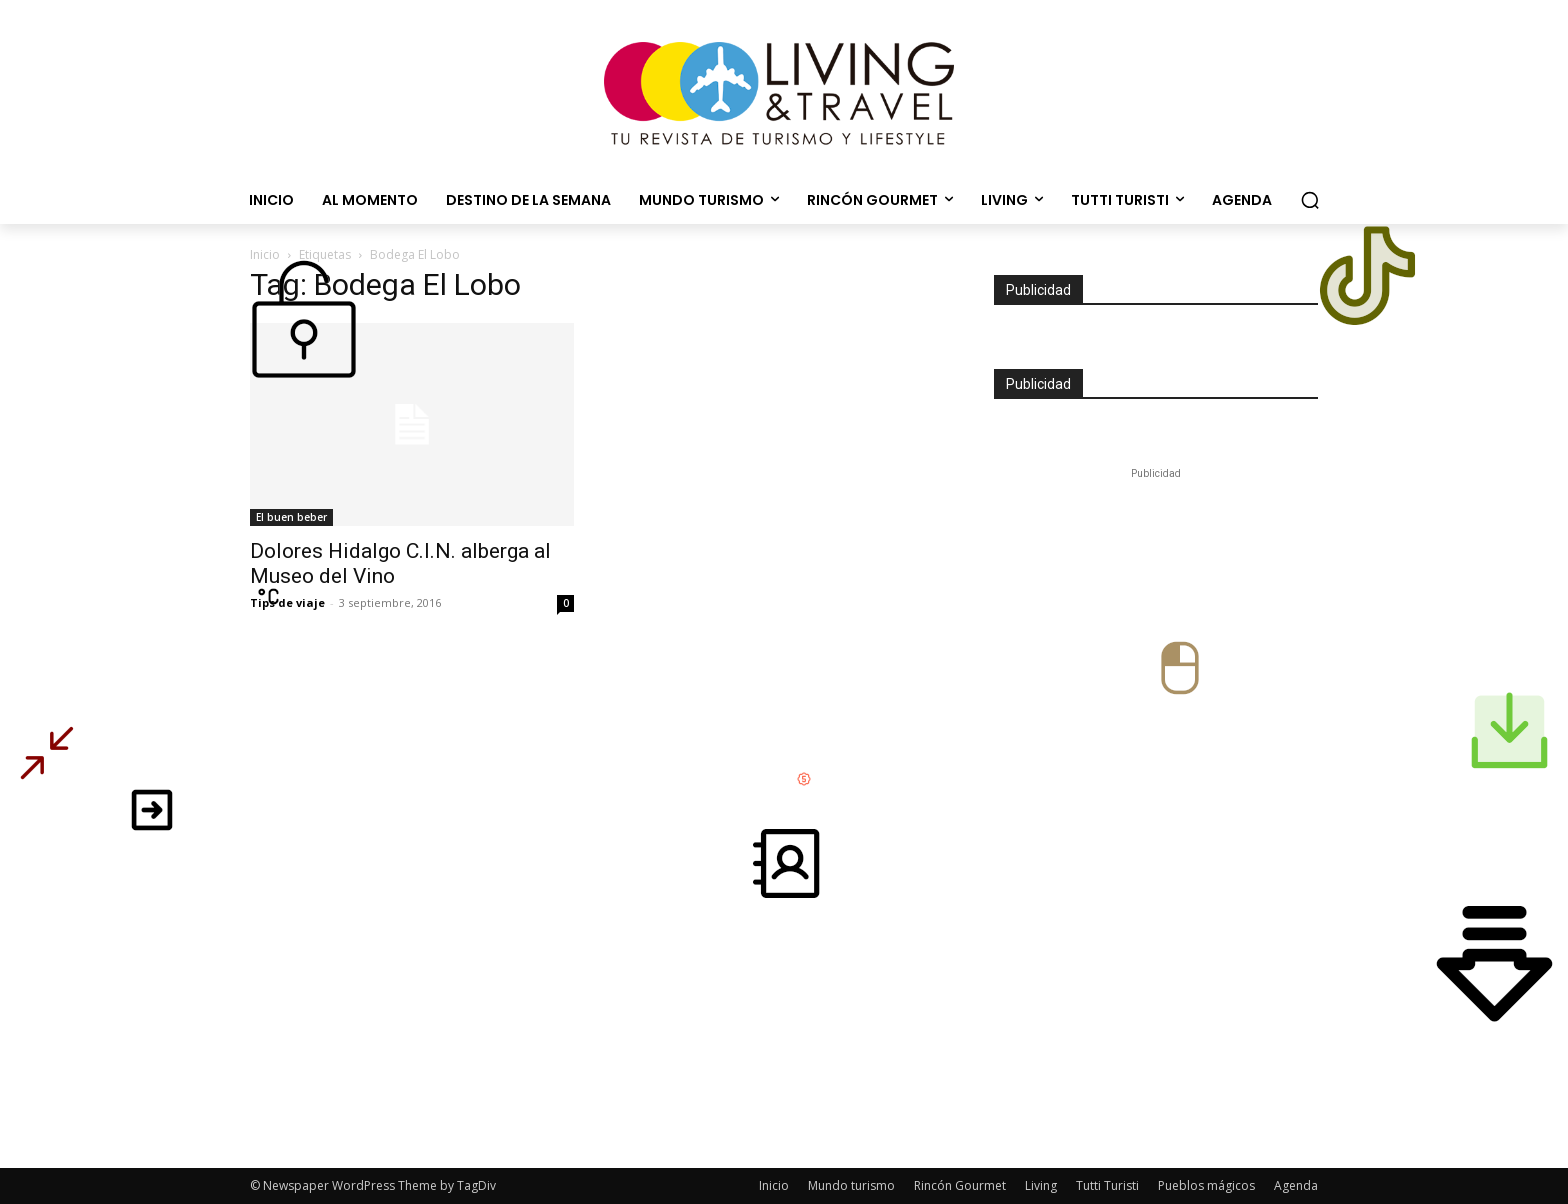 Image resolution: width=1568 pixels, height=1204 pixels. What do you see at coordinates (268, 596) in the screenshot?
I see `display temperature in celsius` at bounding box center [268, 596].